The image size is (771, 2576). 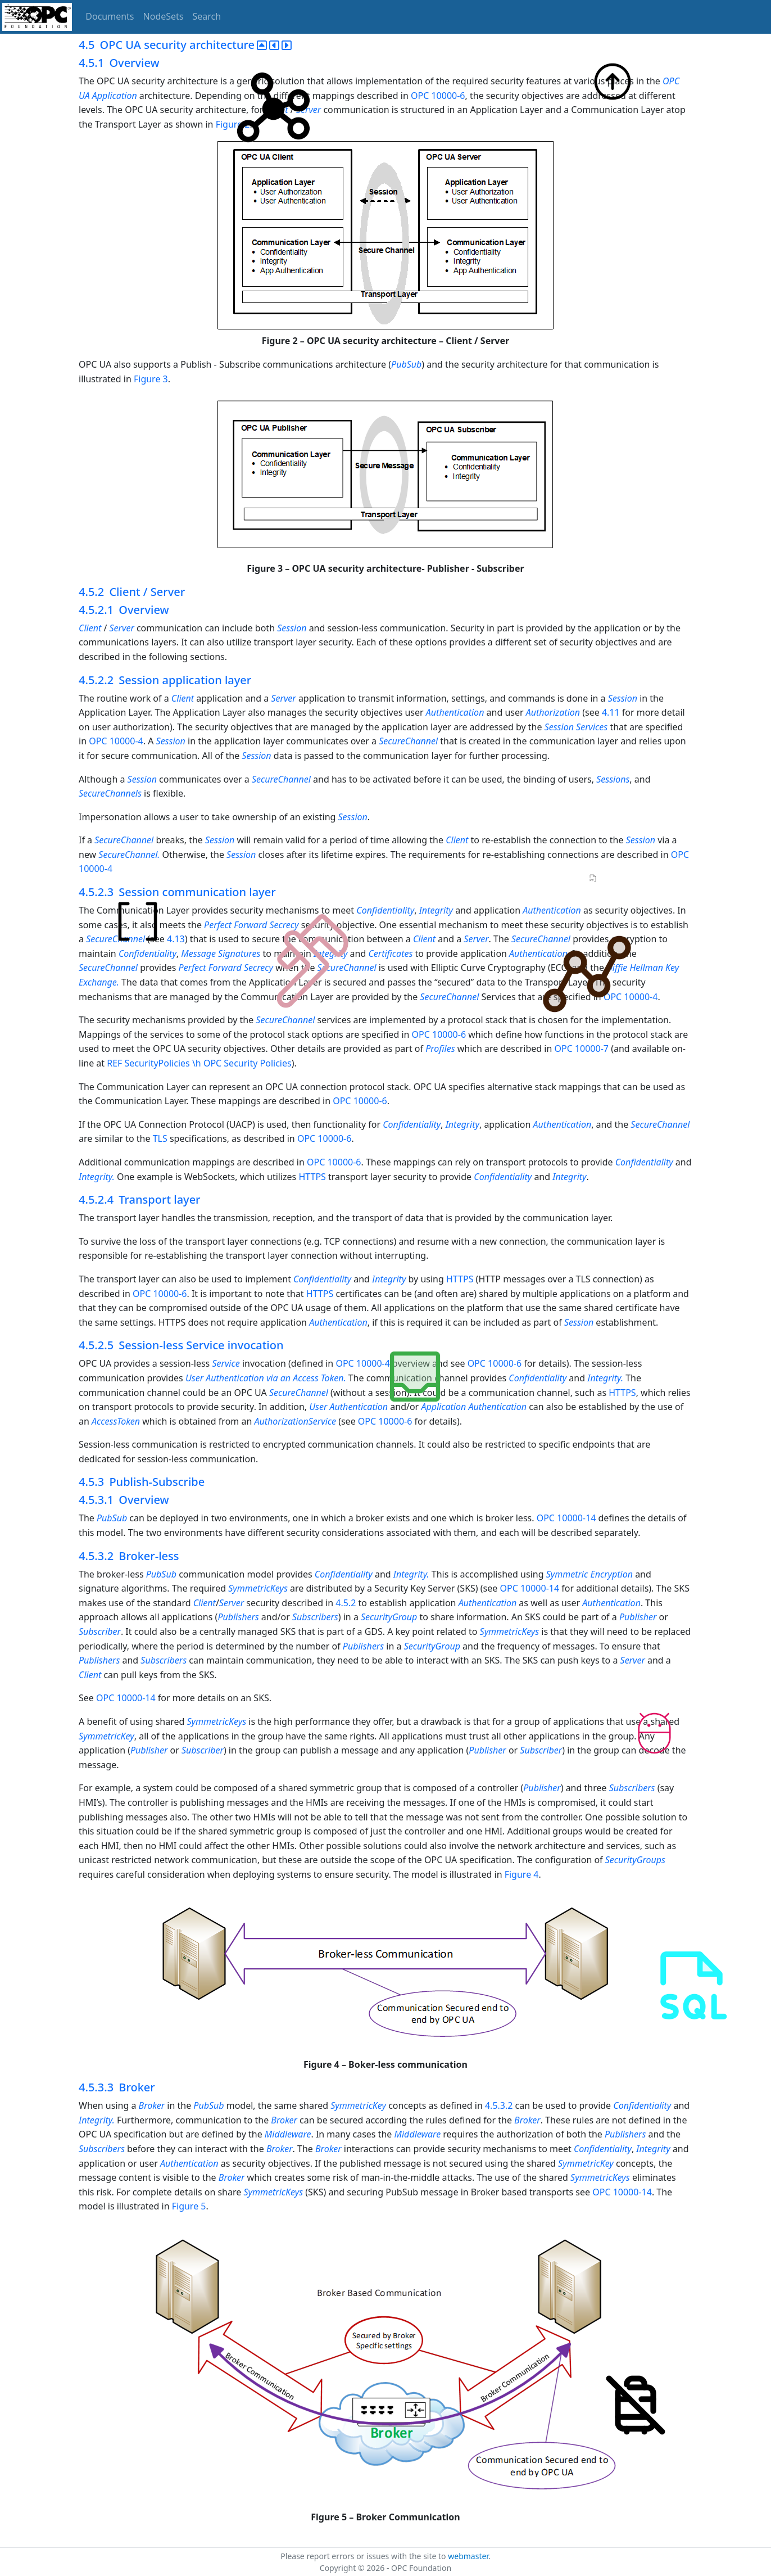 What do you see at coordinates (308, 961) in the screenshot?
I see `access tools or settings` at bounding box center [308, 961].